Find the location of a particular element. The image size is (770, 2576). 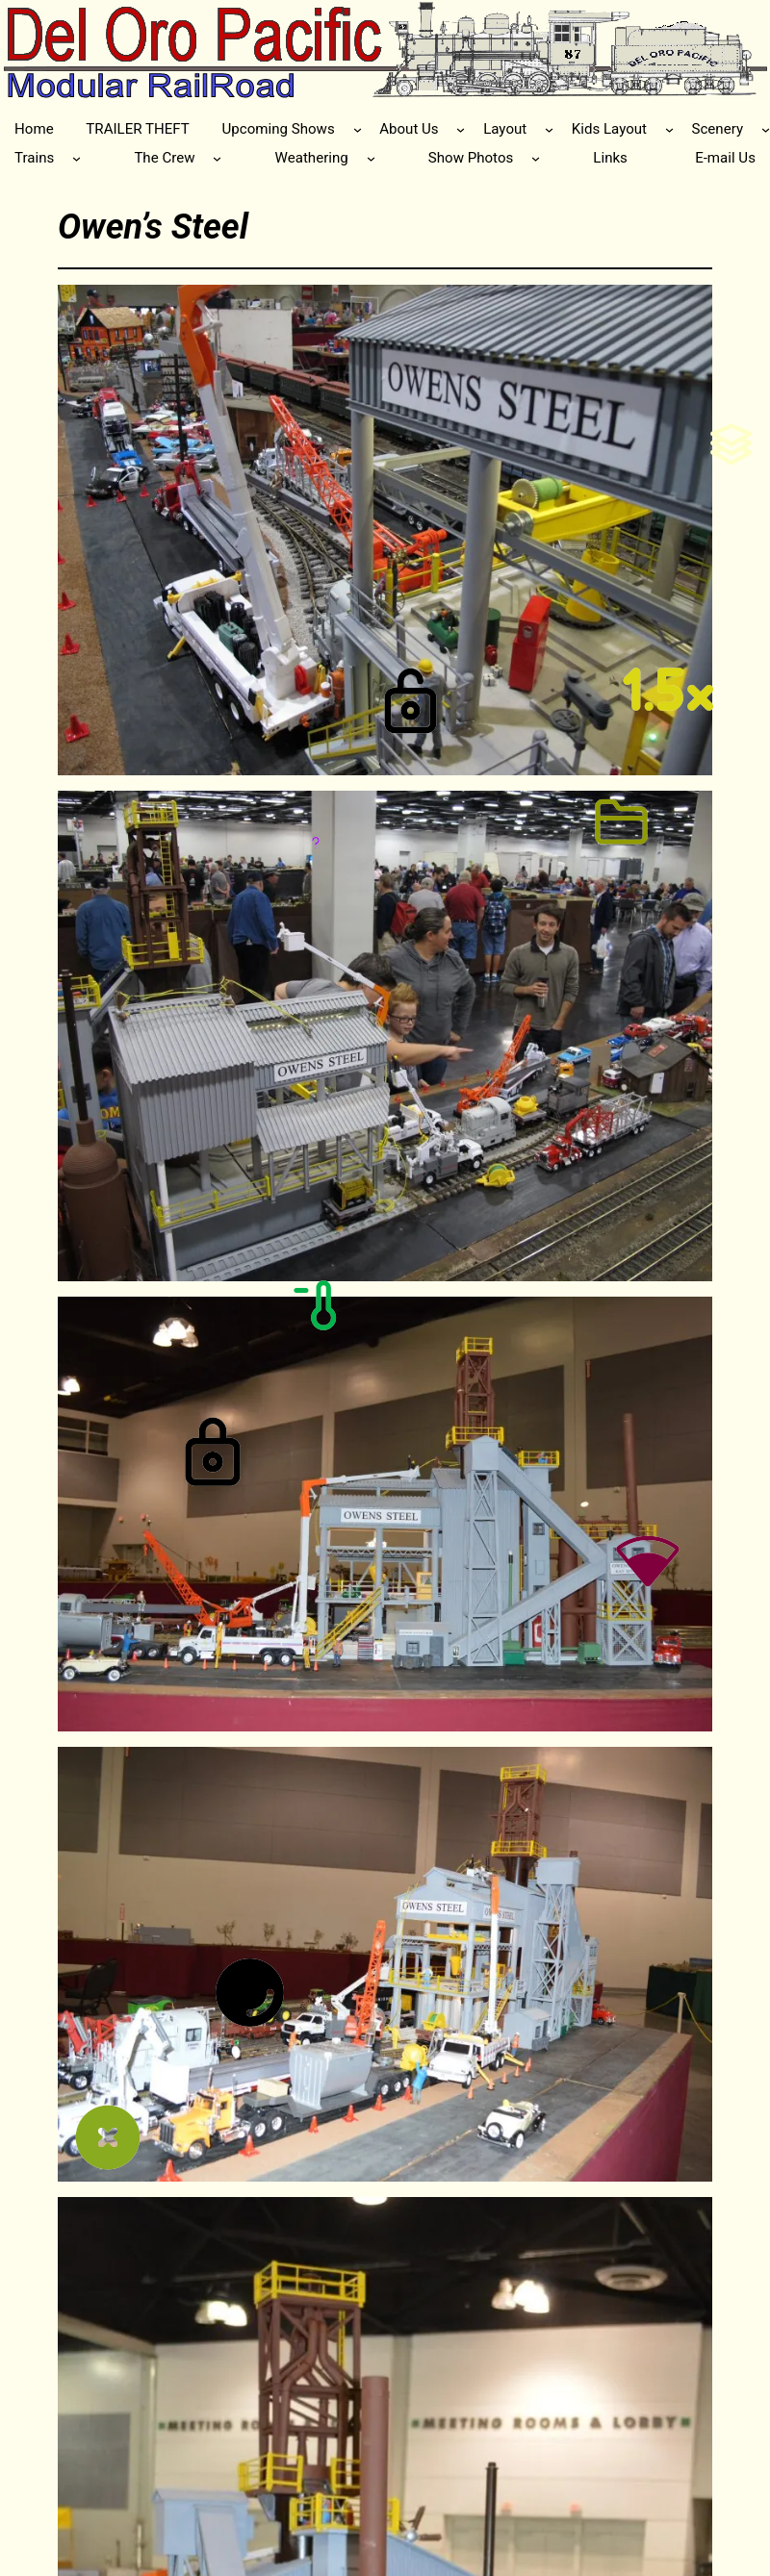

set playback speed to 1.5x is located at coordinates (670, 689).